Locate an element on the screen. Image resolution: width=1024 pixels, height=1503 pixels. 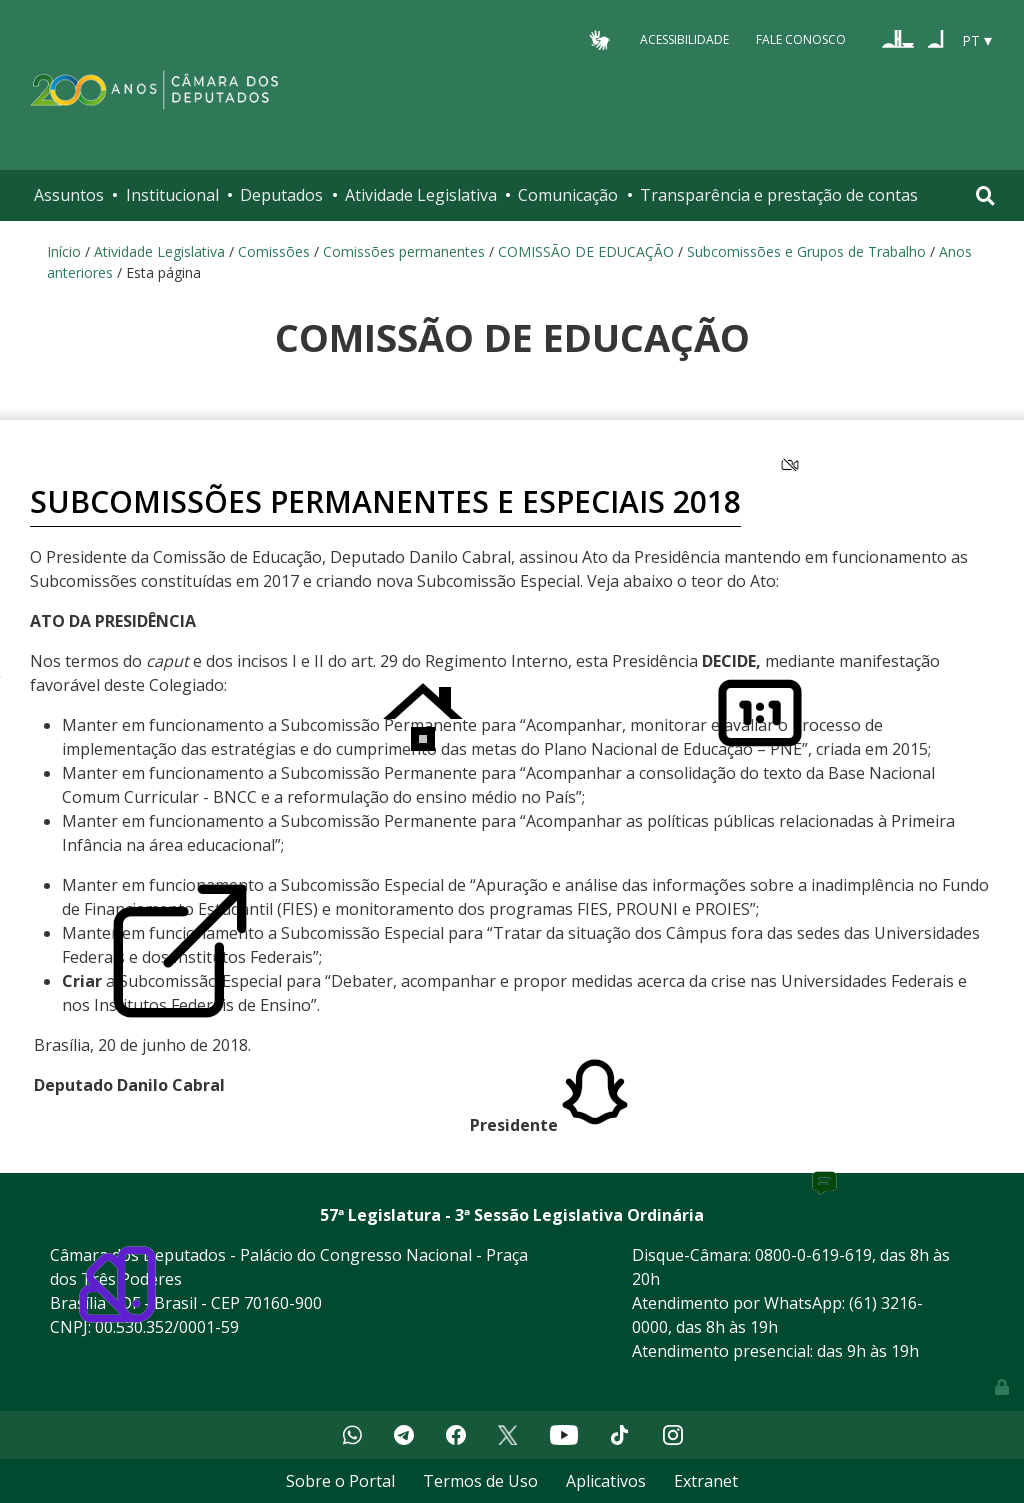
indicates a one-to-one relationship in database or data modeling is located at coordinates (760, 713).